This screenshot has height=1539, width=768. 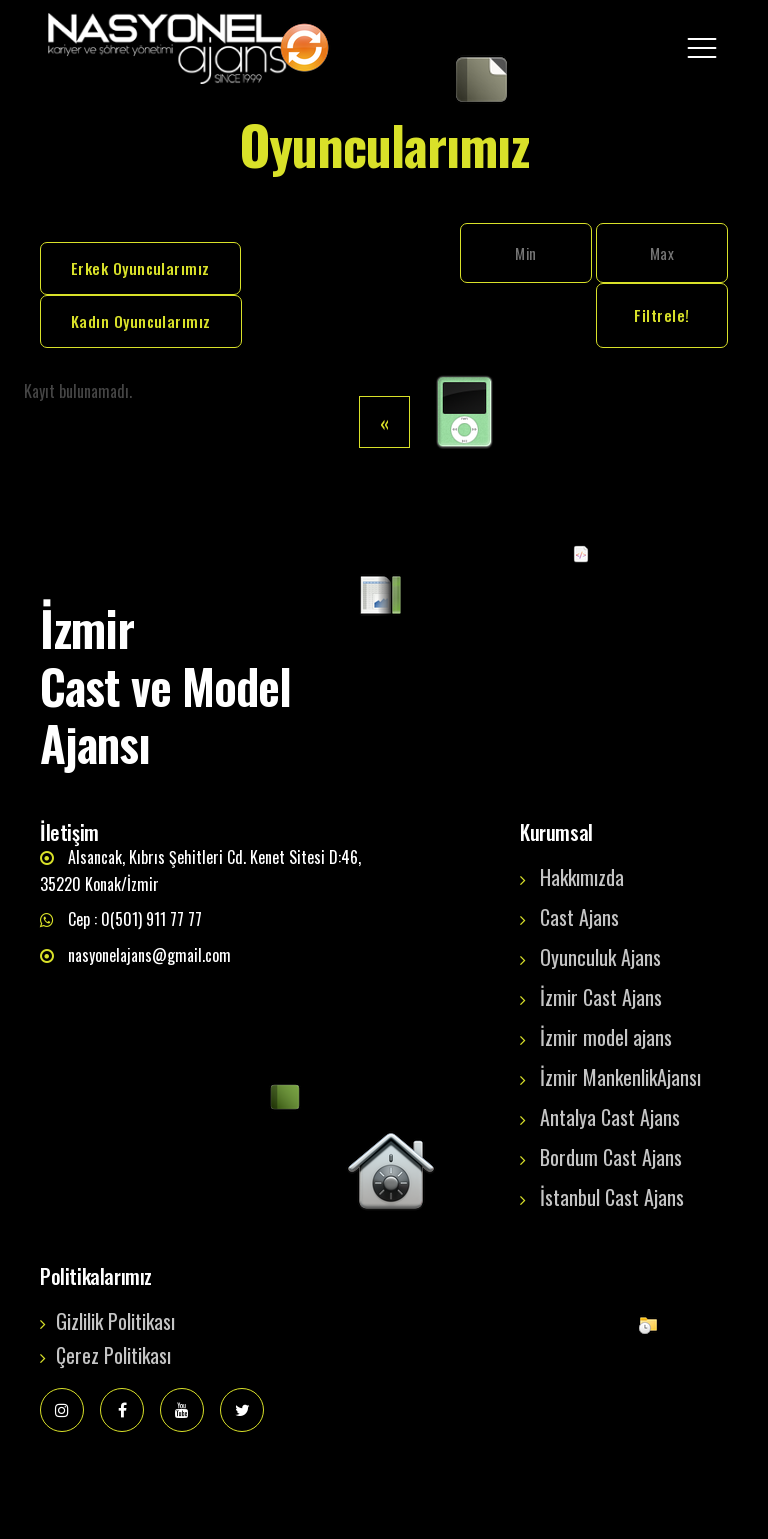 I want to click on change desktop wallpaper settings, so click(x=481, y=78).